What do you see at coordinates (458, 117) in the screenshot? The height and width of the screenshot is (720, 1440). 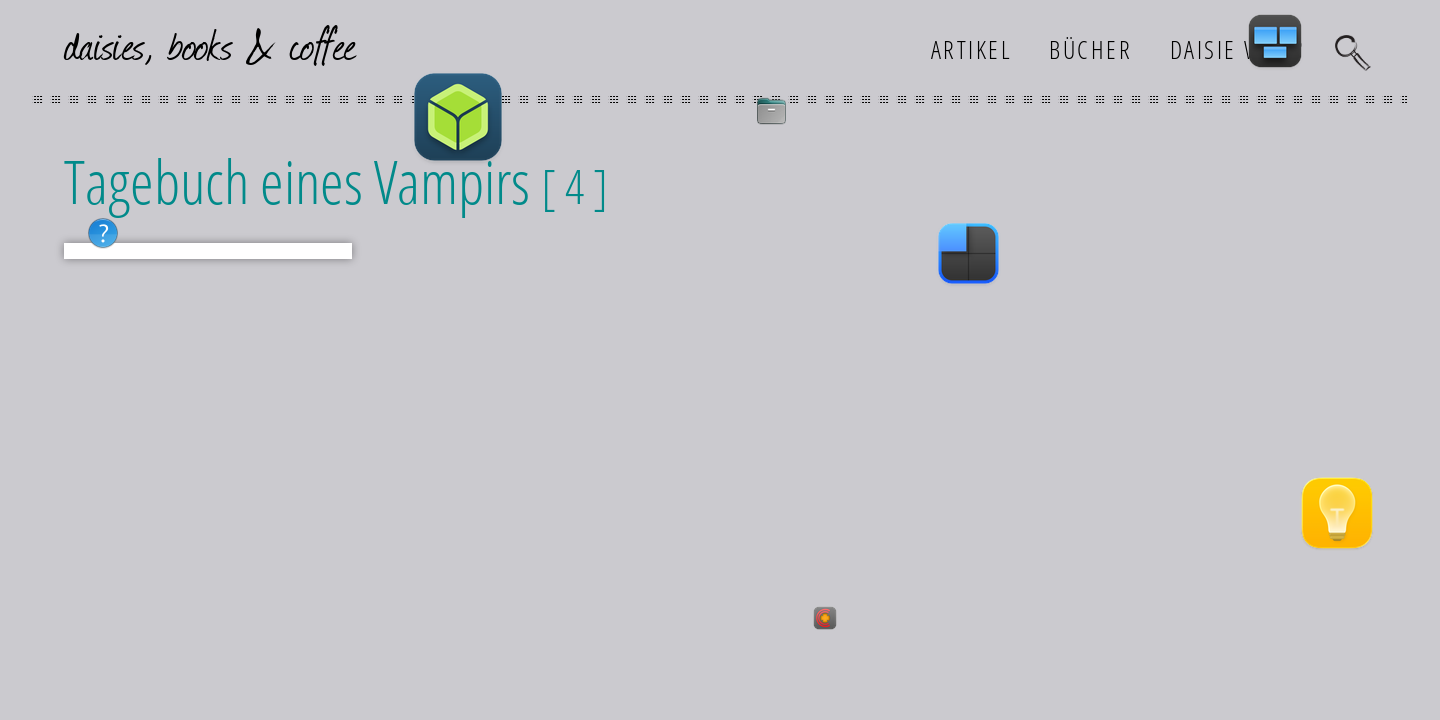 I see `open balenaEtcher to flash OS images` at bounding box center [458, 117].